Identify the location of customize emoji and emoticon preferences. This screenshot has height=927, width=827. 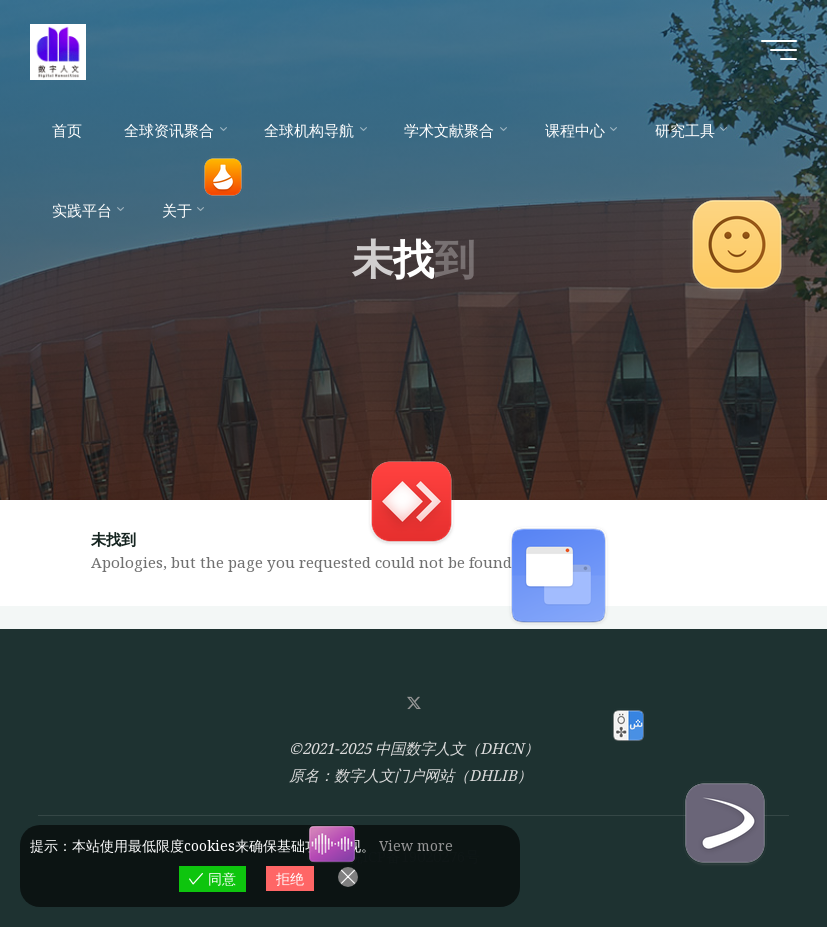
(737, 246).